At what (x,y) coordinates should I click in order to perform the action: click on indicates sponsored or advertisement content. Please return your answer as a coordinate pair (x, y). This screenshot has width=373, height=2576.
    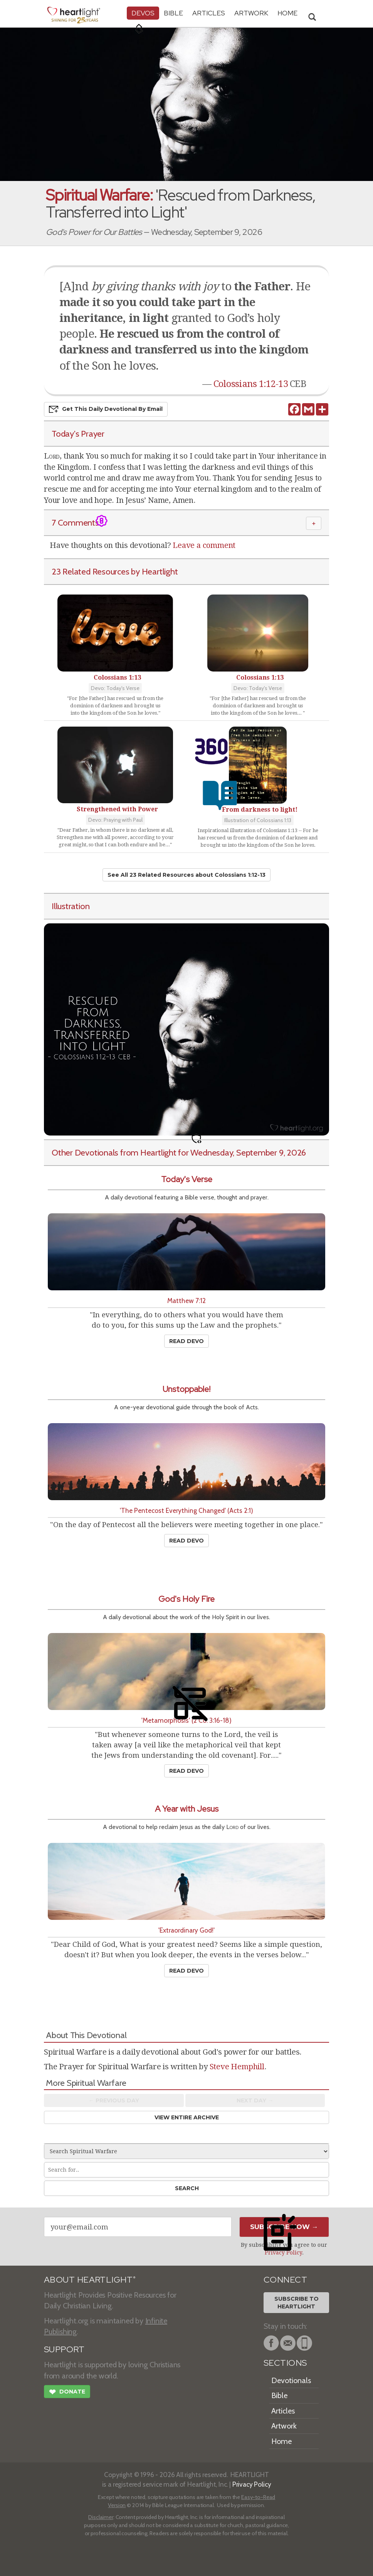
    Looking at the image, I should click on (278, 2232).